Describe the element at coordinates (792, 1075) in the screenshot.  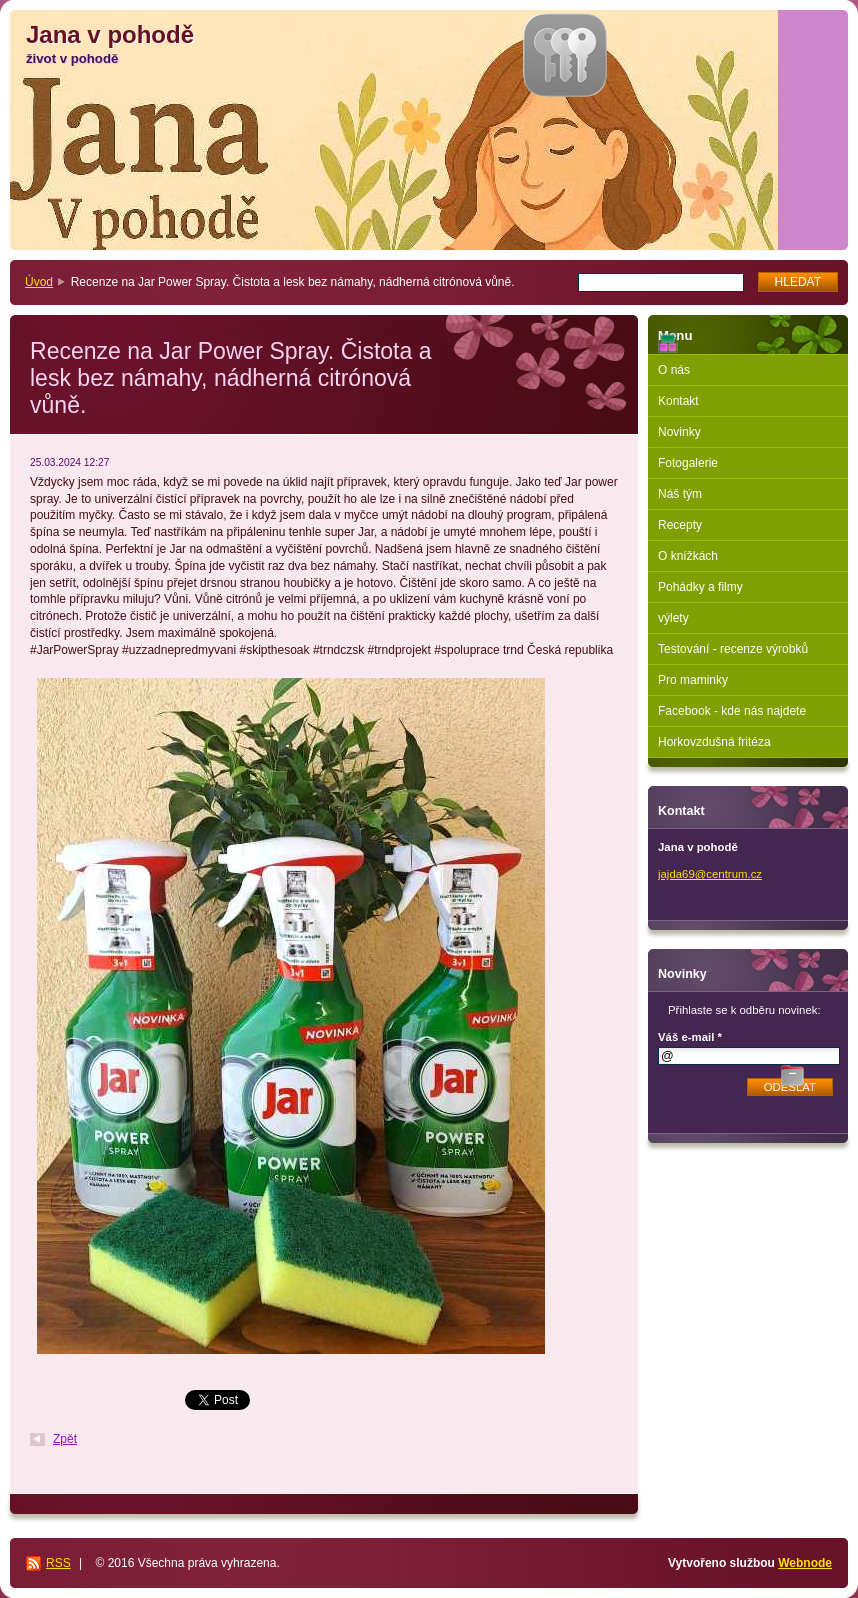
I see `open the file manager application` at that location.